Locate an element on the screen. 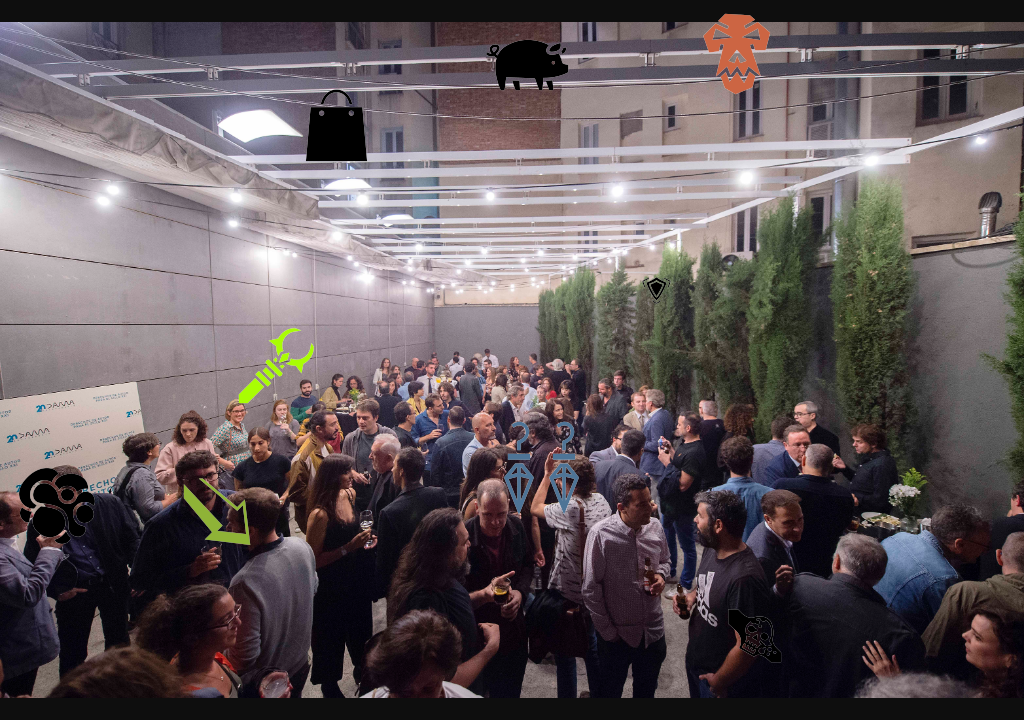  indicates active shield or defense power-up is located at coordinates (656, 289).